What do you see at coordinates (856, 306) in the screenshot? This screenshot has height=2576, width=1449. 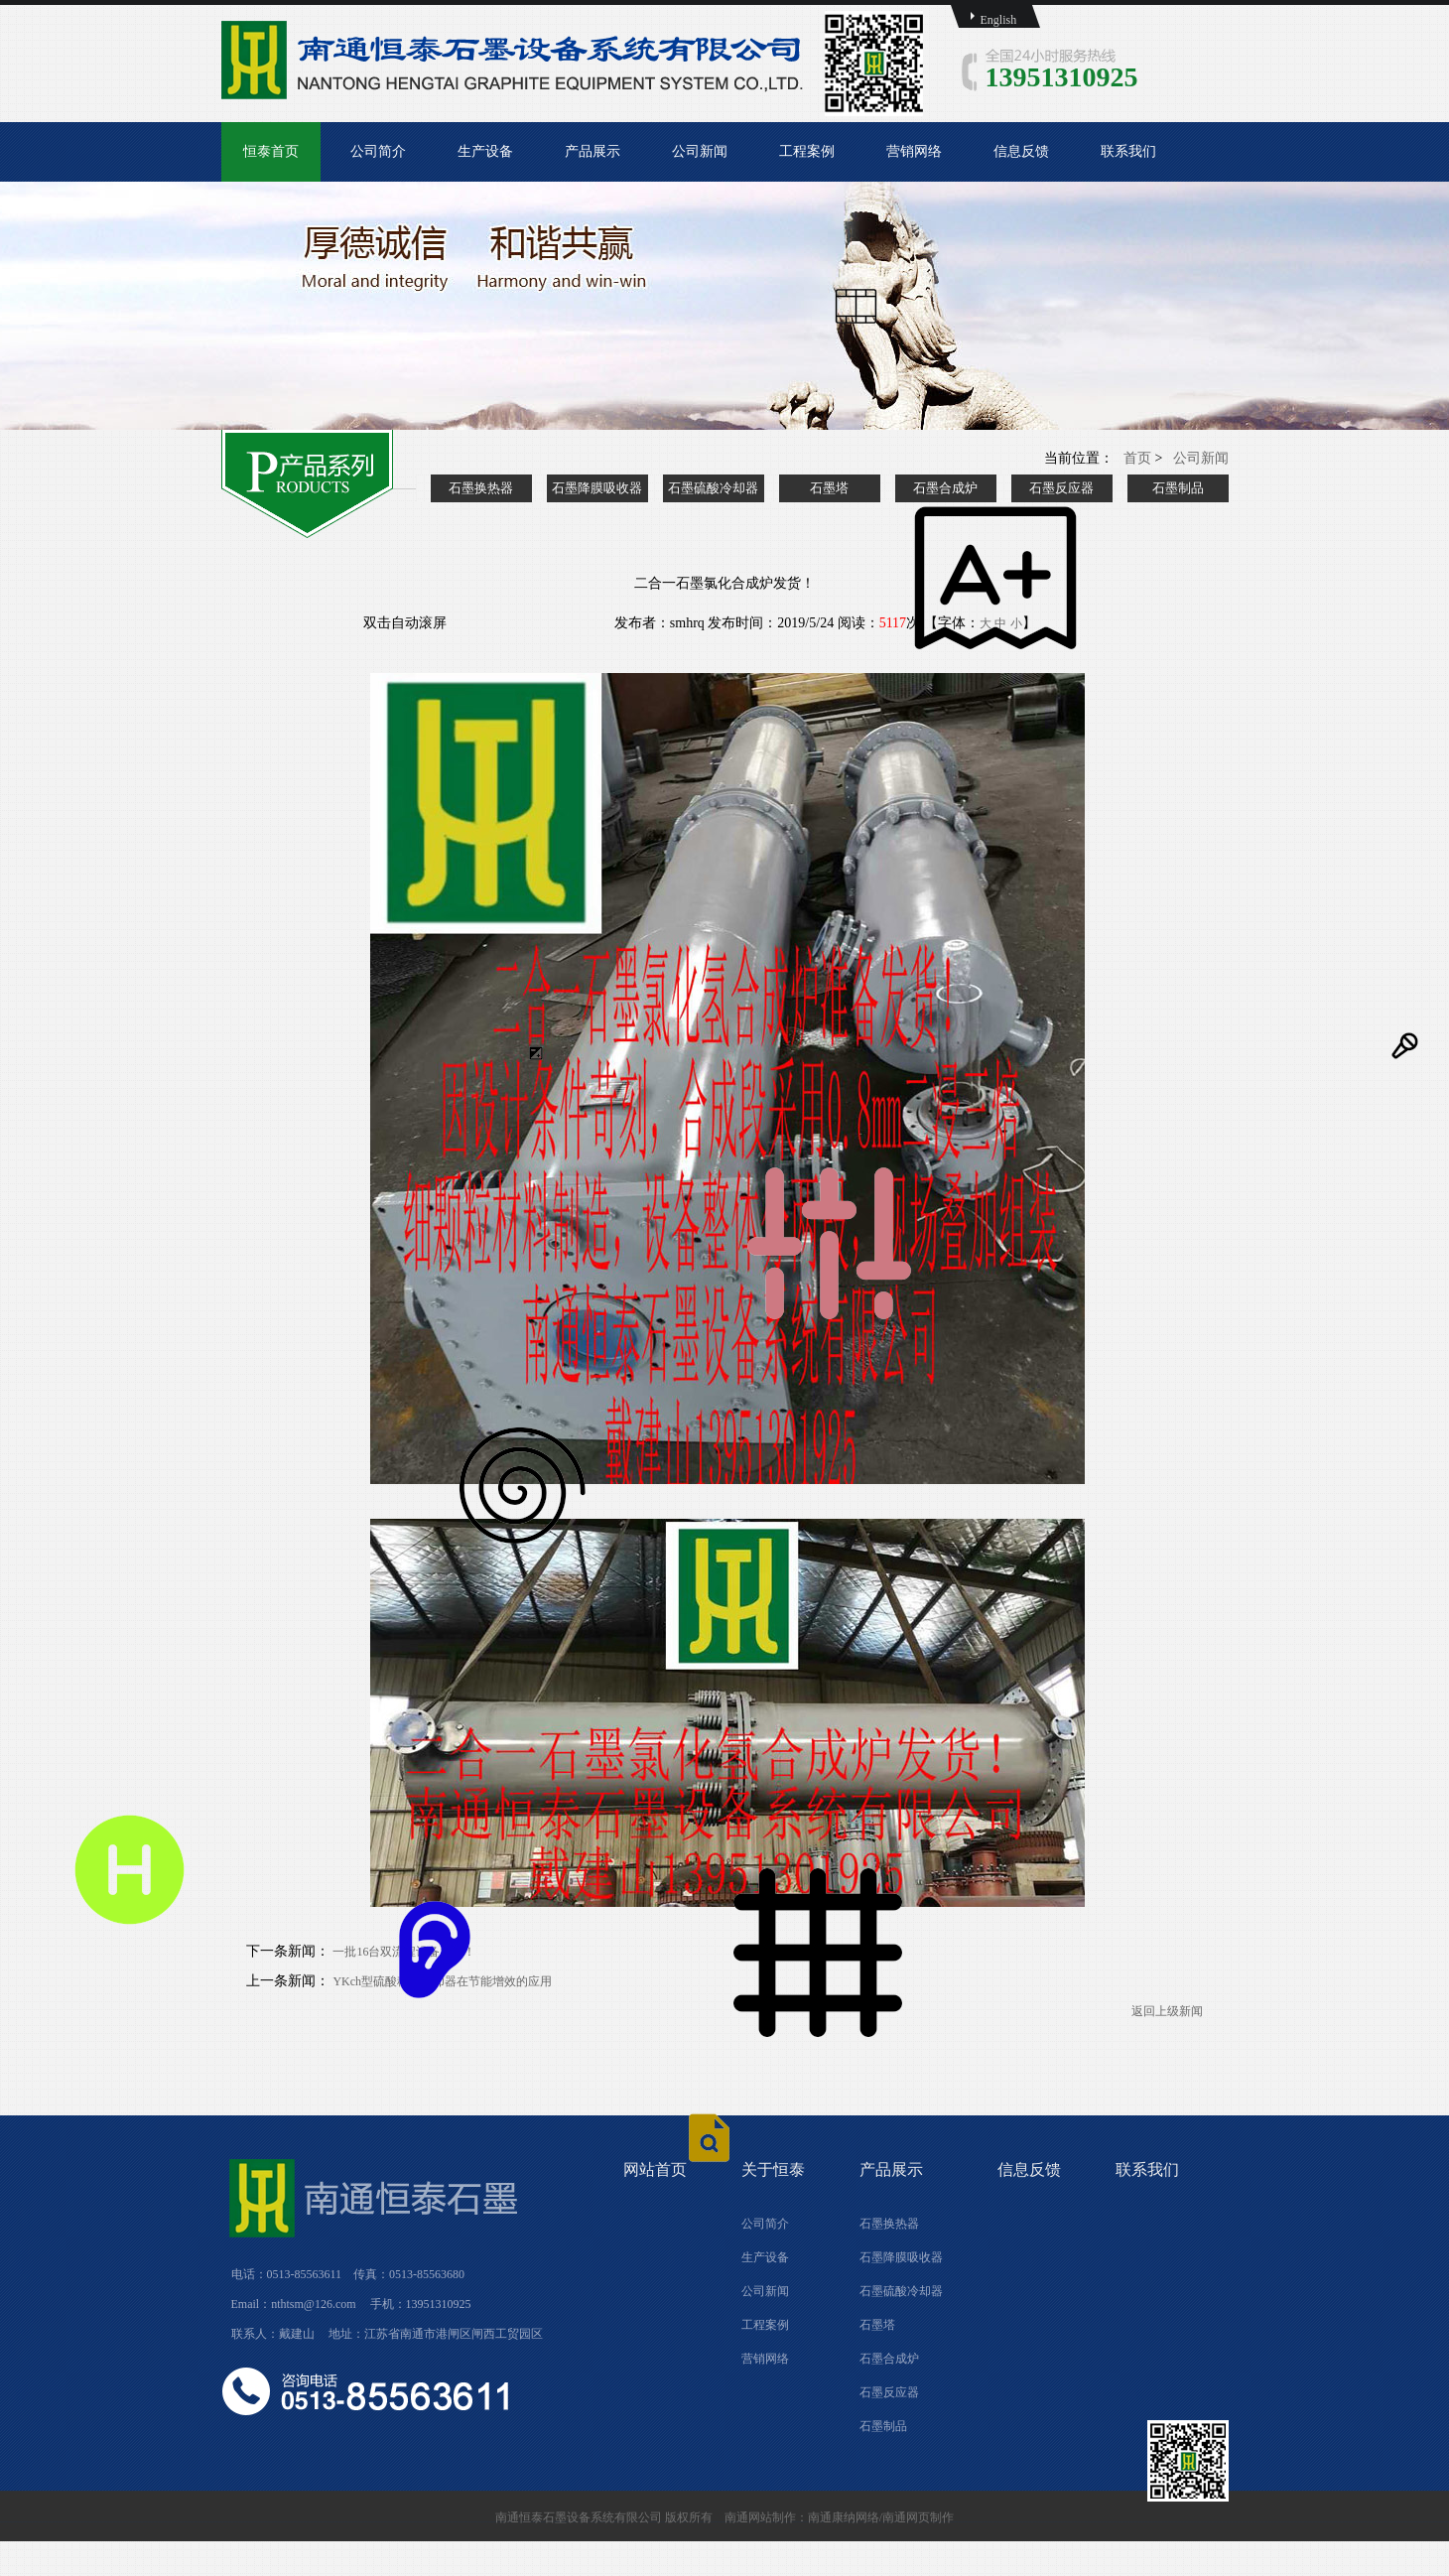 I see `view video or film content` at bounding box center [856, 306].